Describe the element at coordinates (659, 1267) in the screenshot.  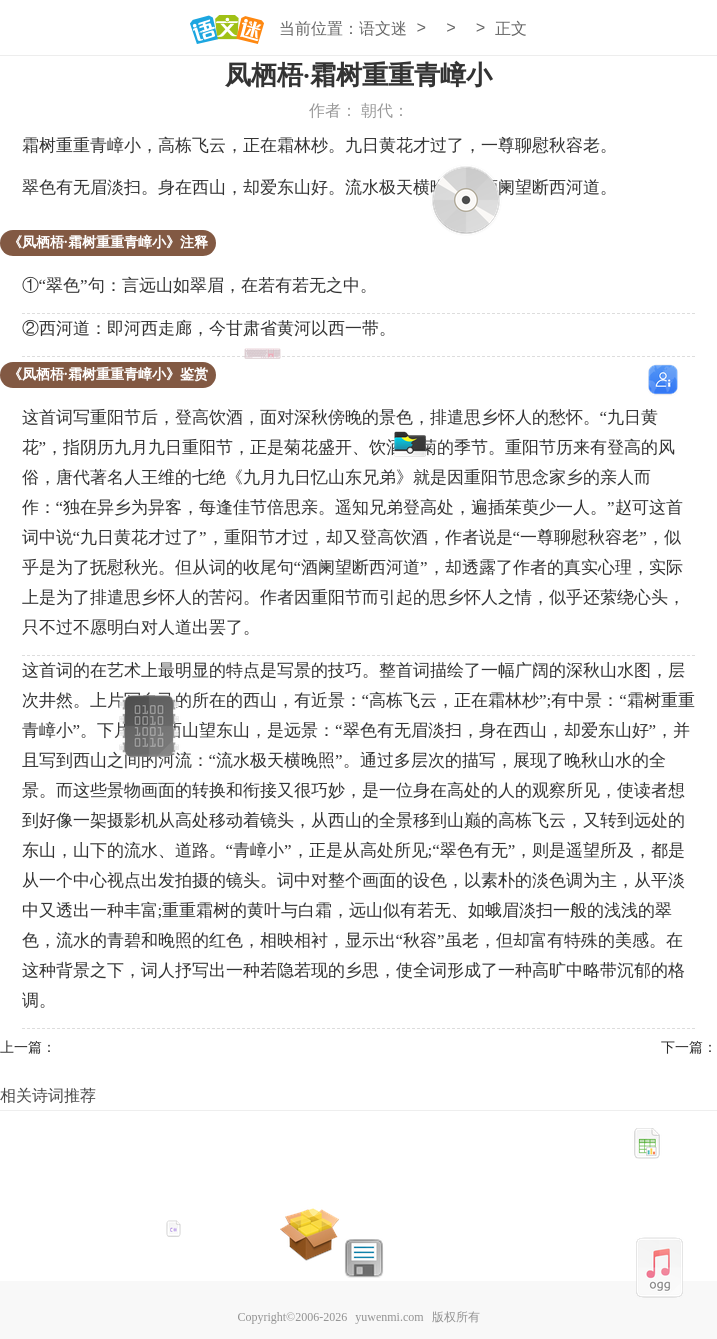
I see `an ogg vorbis audio file` at that location.